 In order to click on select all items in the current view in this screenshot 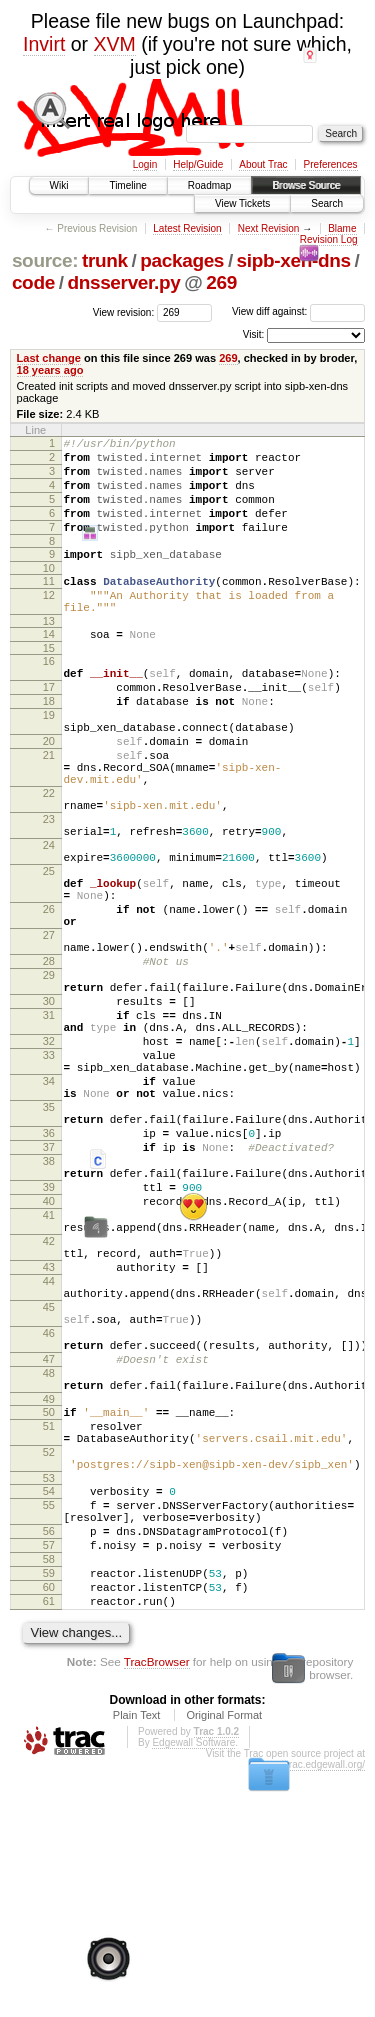, I will do `click(90, 533)`.